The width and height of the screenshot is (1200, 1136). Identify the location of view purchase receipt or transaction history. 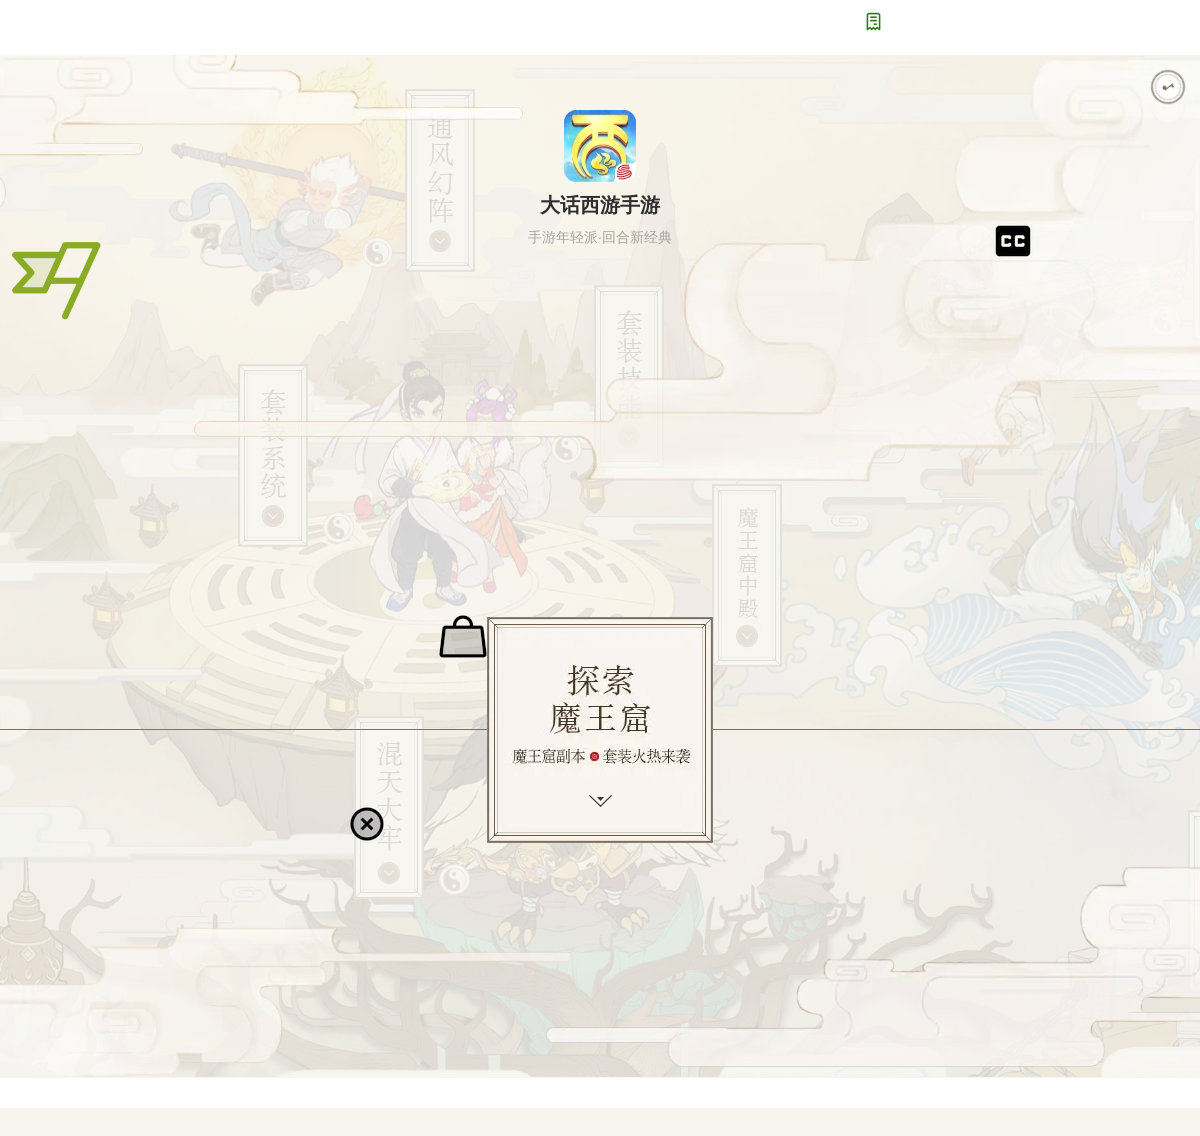
(873, 21).